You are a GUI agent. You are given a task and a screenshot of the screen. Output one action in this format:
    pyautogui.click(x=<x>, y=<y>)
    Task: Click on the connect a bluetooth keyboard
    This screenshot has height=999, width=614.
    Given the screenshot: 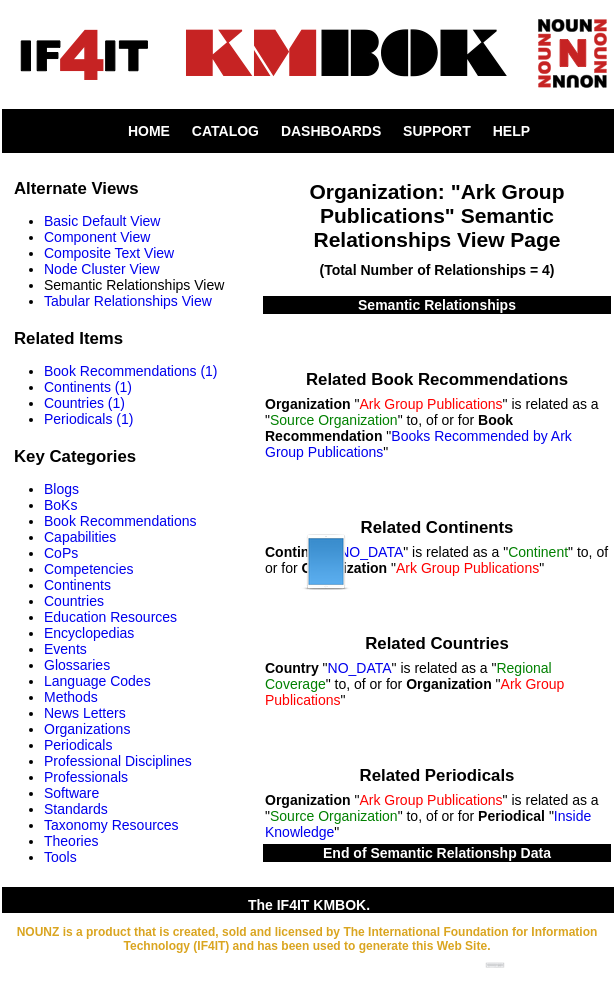 What is the action you would take?
    pyautogui.click(x=495, y=965)
    